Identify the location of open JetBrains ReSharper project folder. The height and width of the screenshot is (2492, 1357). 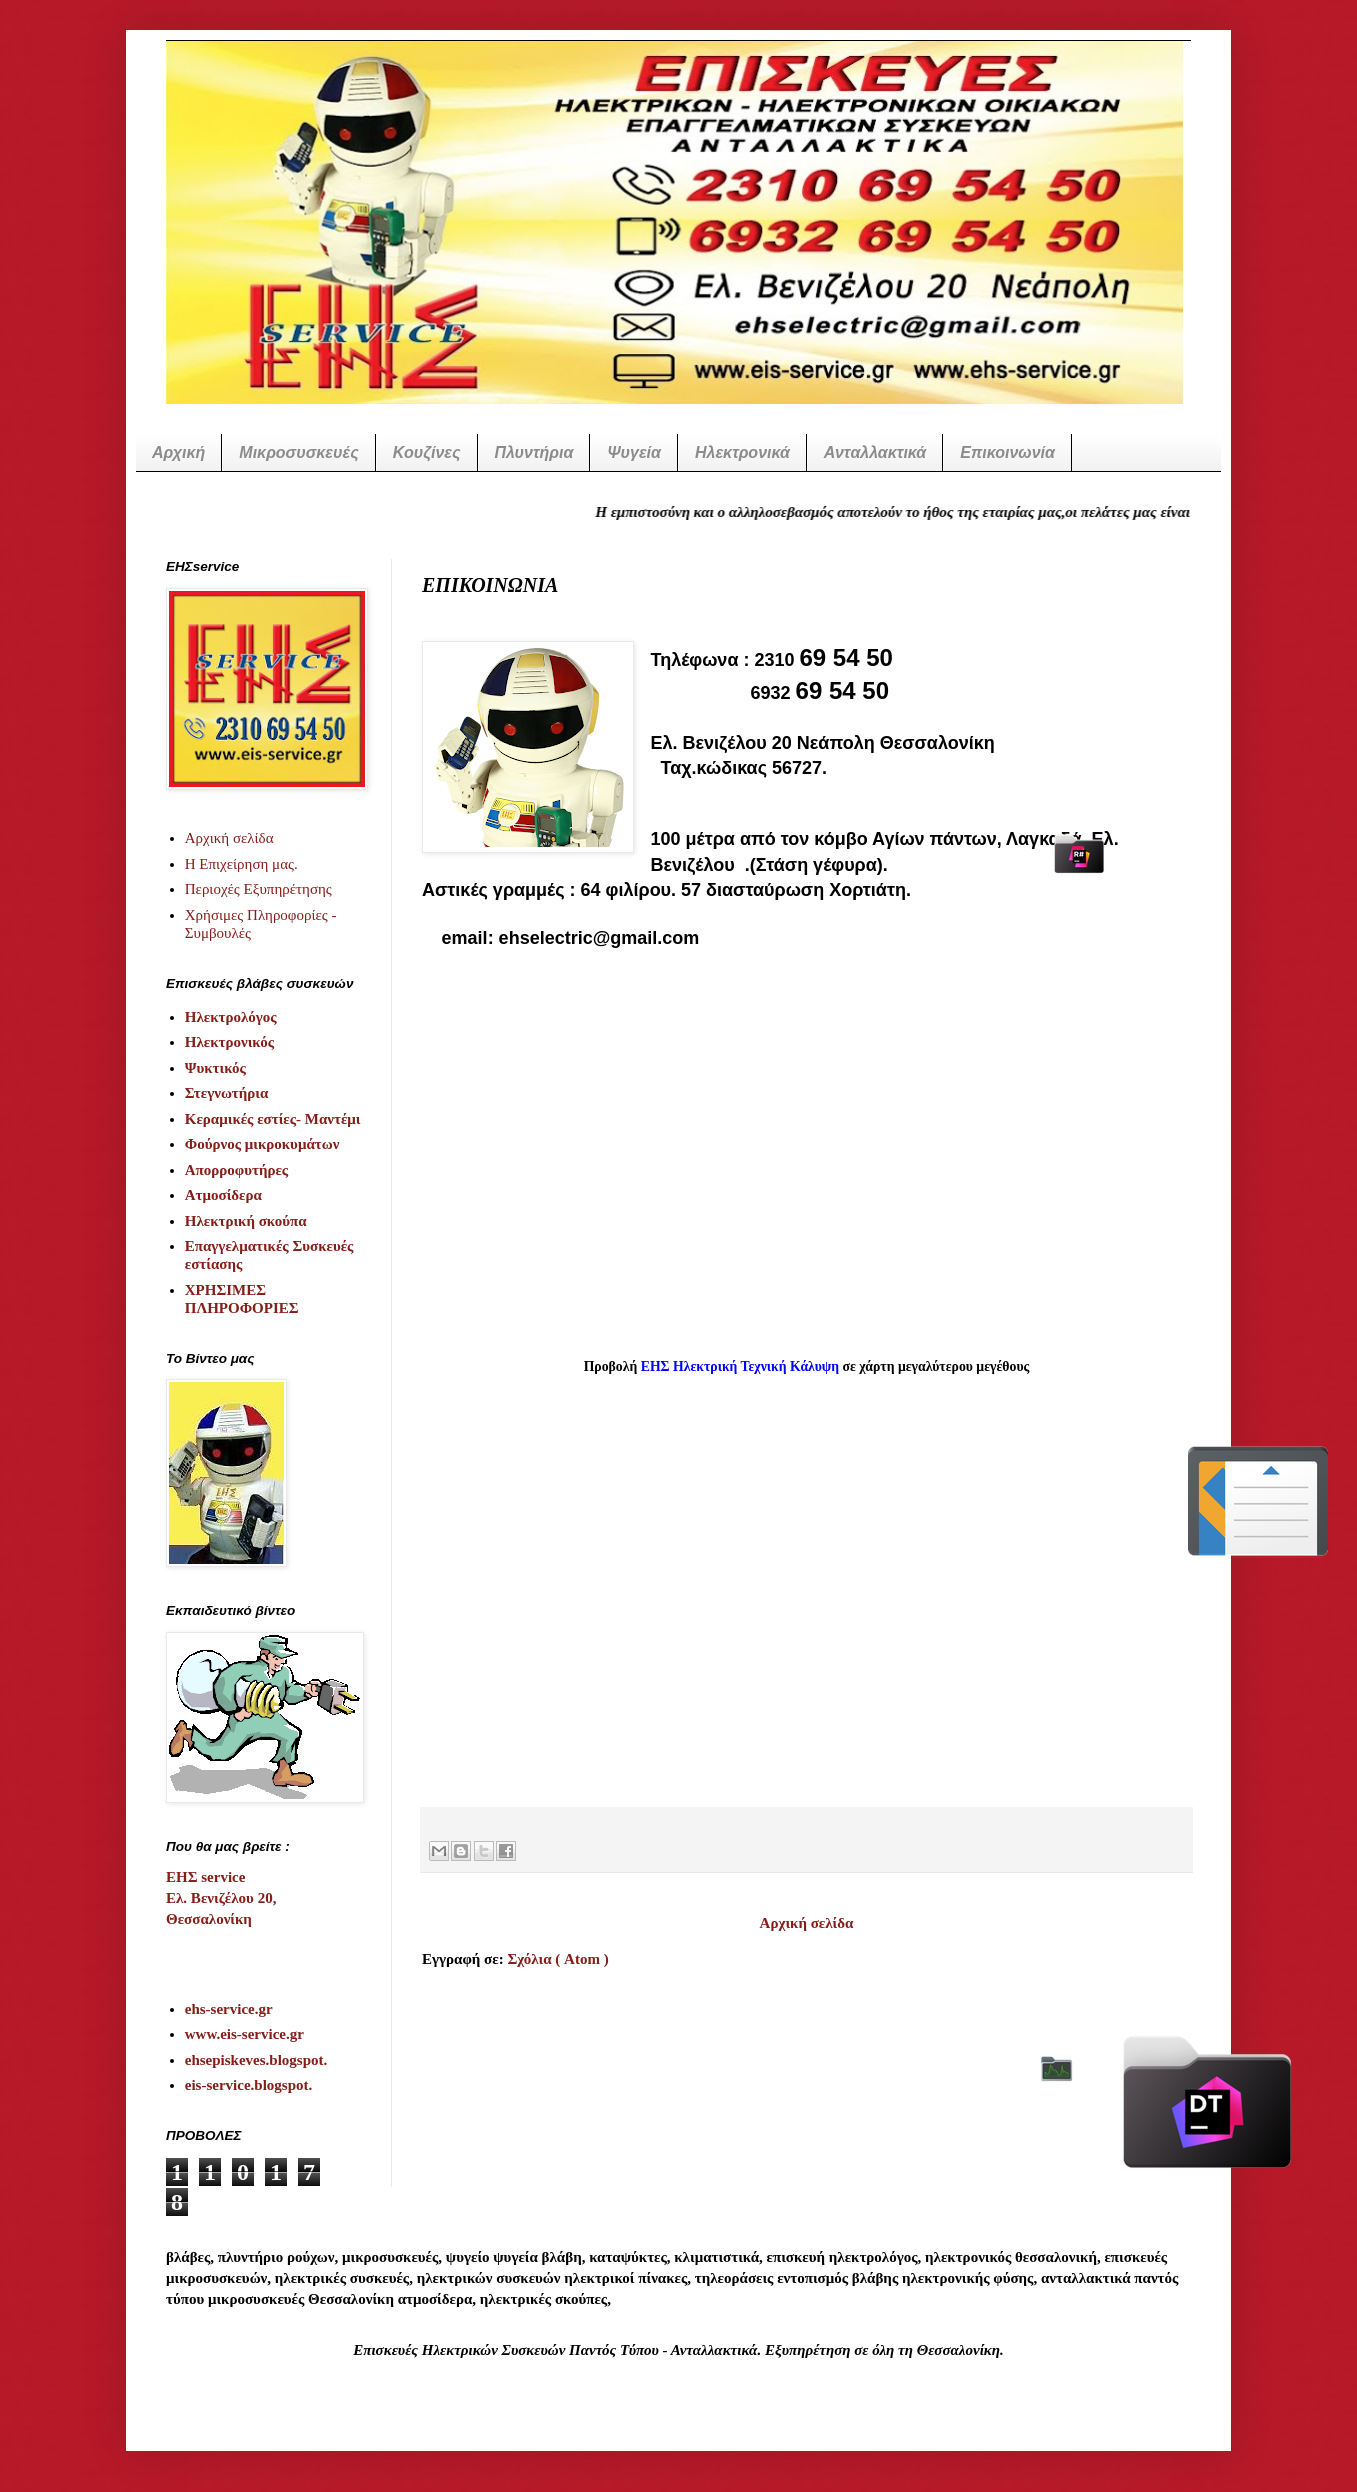
(1079, 855).